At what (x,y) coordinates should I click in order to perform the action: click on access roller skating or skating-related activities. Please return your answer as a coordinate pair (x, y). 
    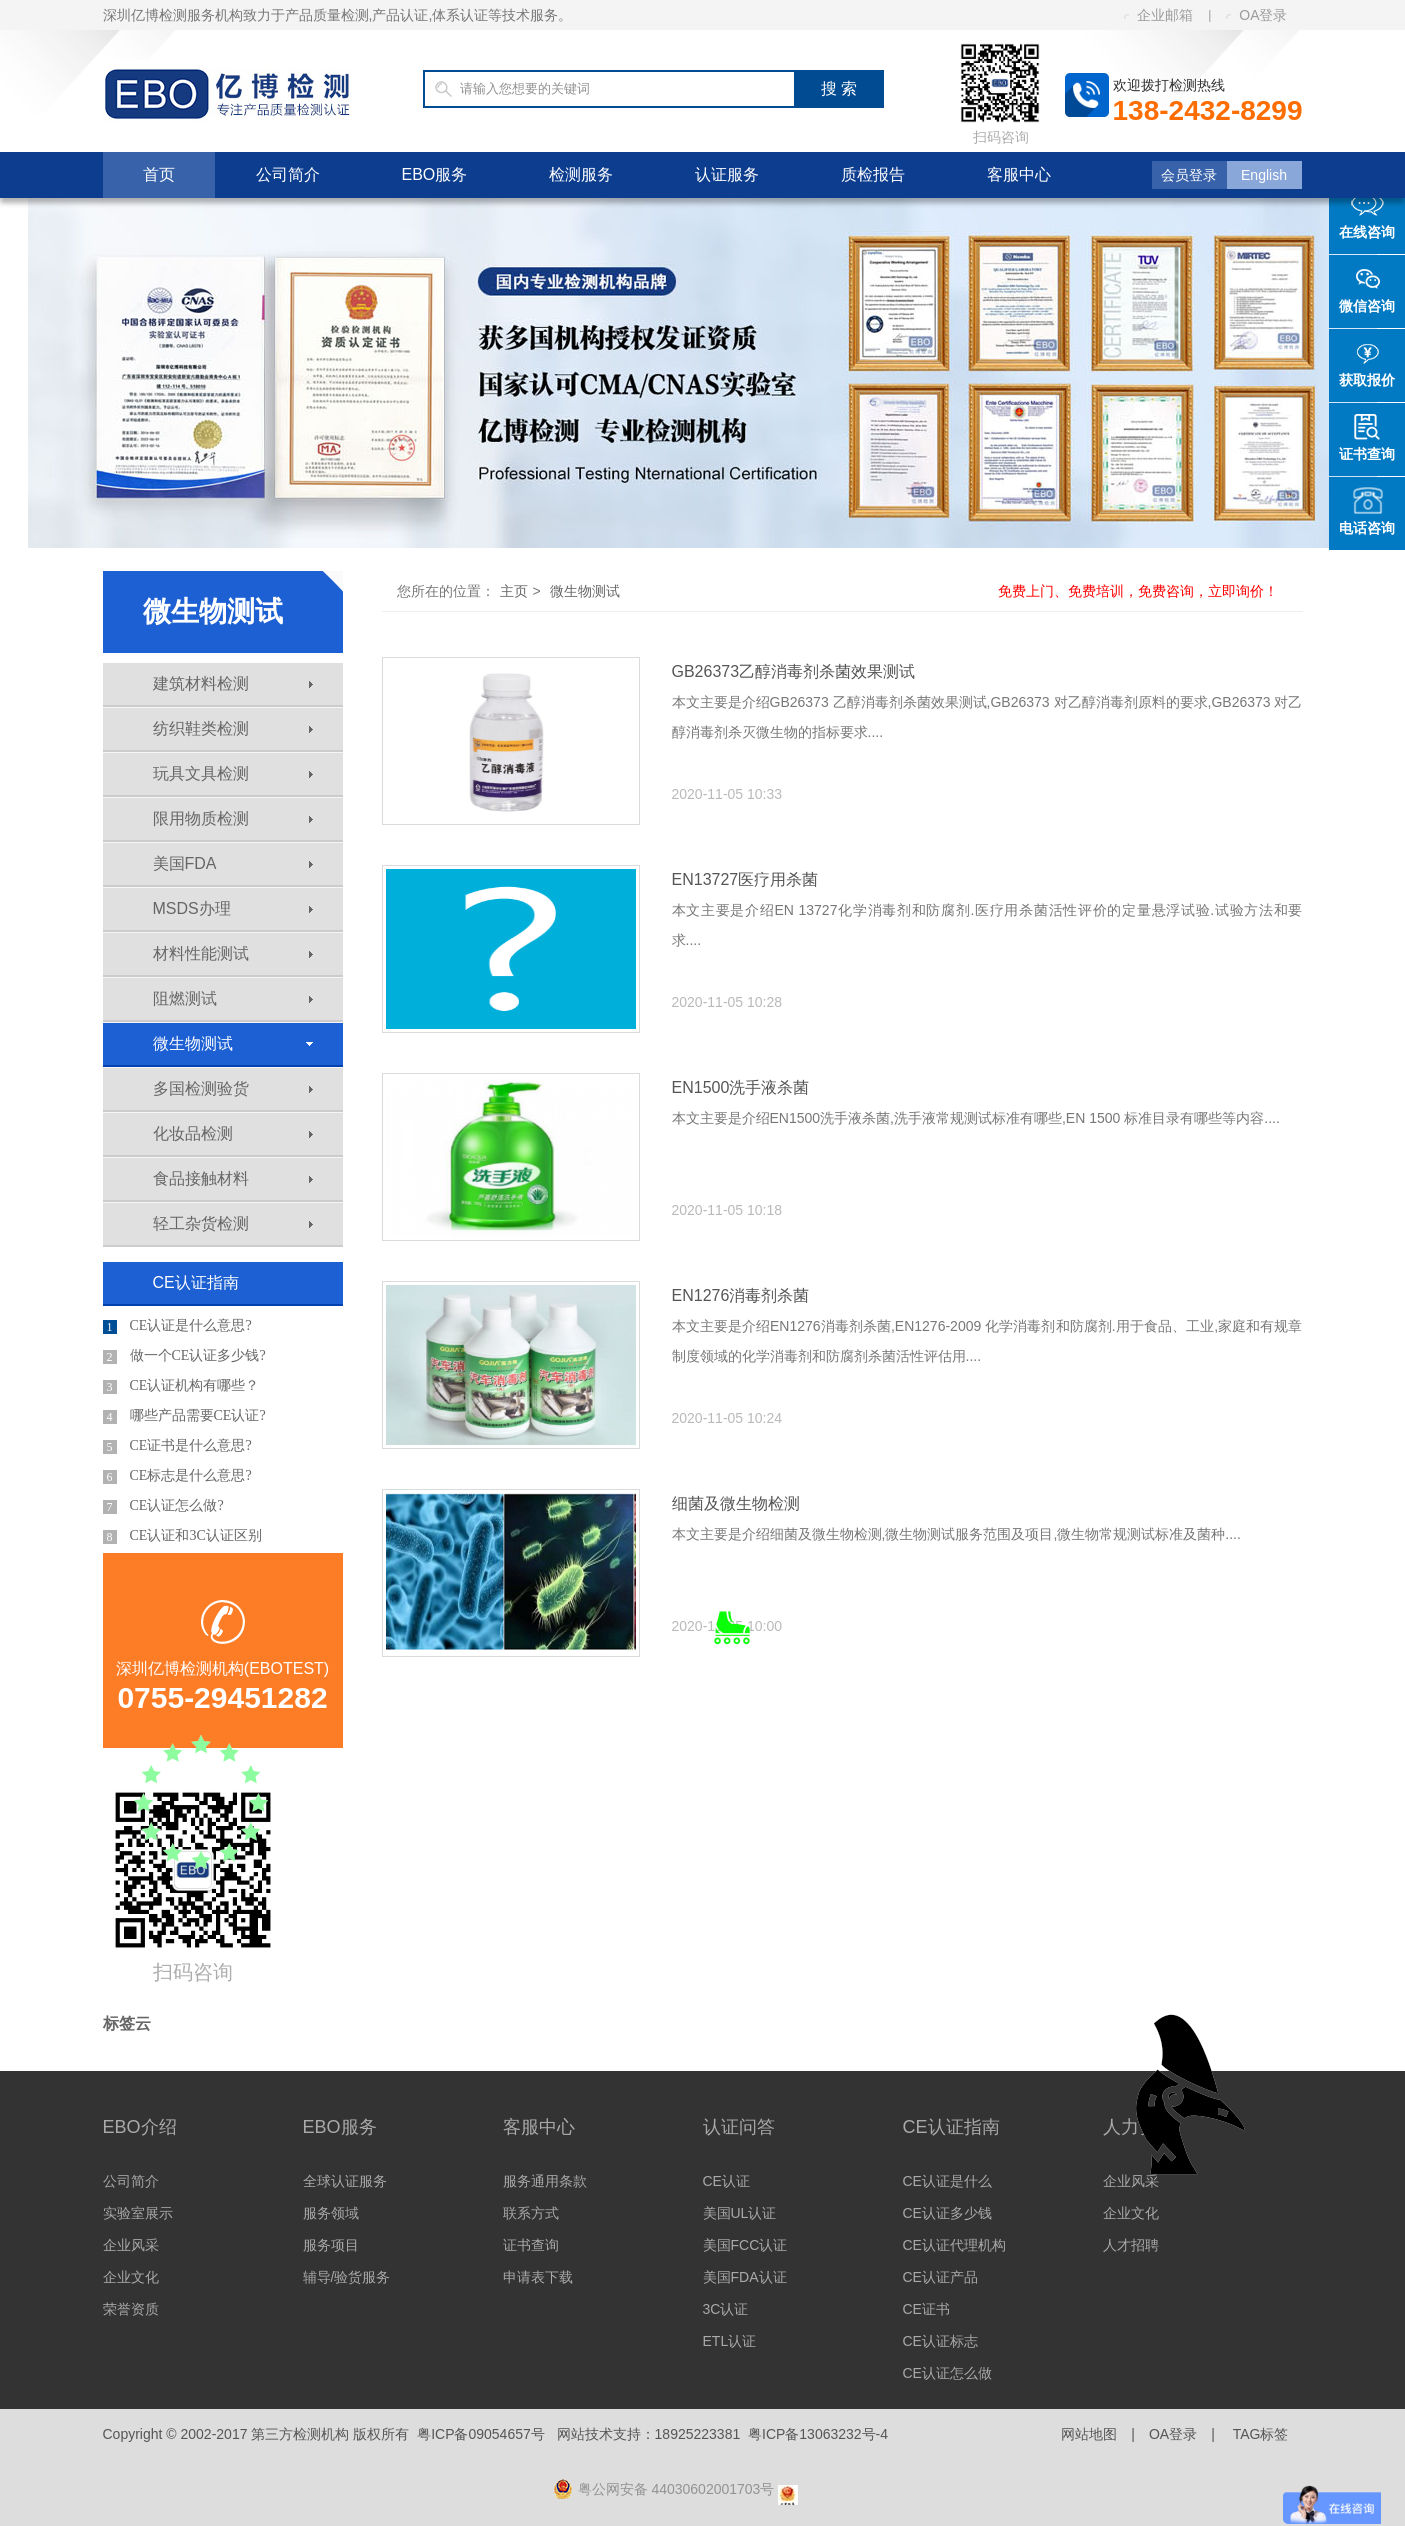
    Looking at the image, I should click on (732, 1625).